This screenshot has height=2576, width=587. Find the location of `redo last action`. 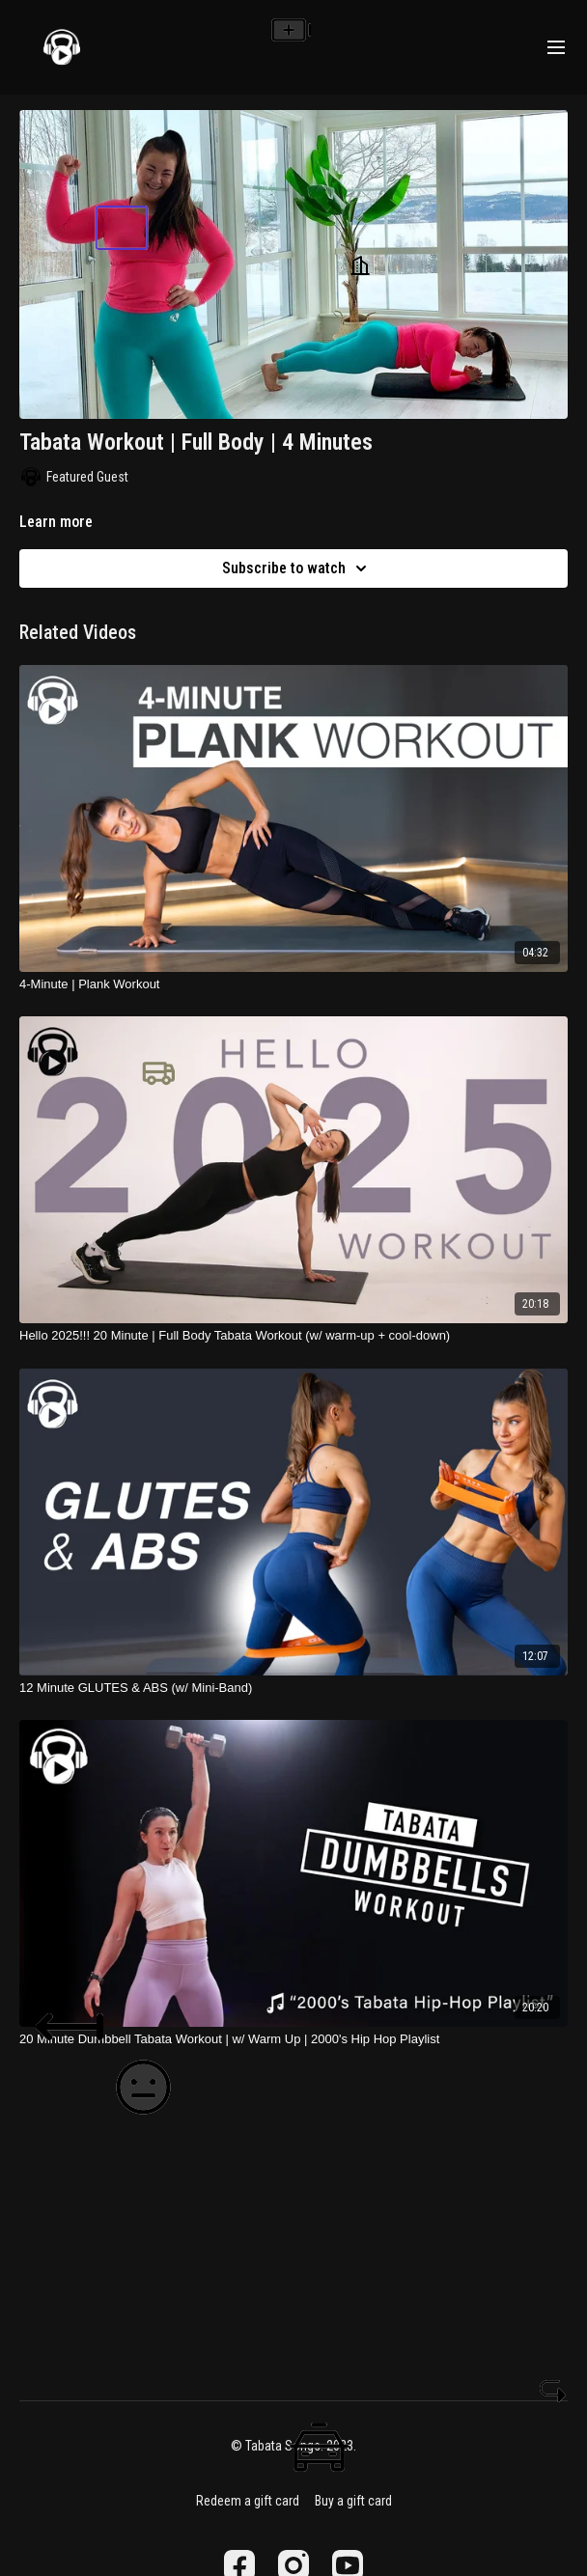

redo last action is located at coordinates (552, 2390).